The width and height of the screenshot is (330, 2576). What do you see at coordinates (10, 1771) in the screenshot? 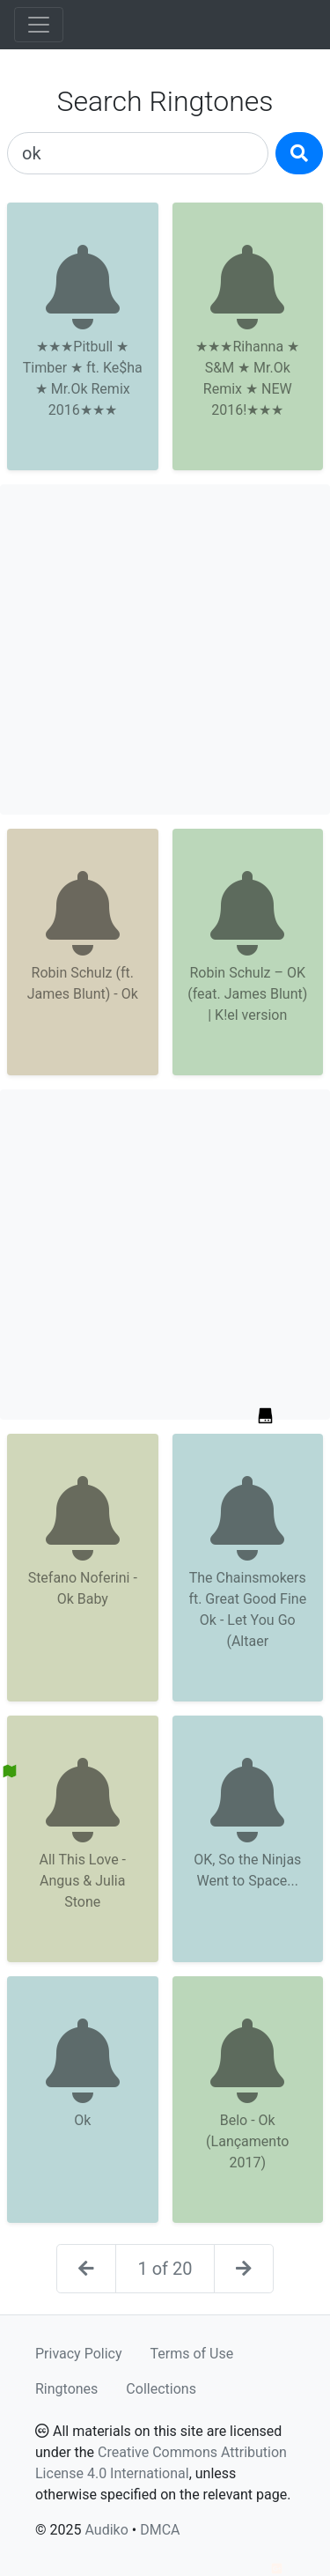
I see `open map view` at bounding box center [10, 1771].